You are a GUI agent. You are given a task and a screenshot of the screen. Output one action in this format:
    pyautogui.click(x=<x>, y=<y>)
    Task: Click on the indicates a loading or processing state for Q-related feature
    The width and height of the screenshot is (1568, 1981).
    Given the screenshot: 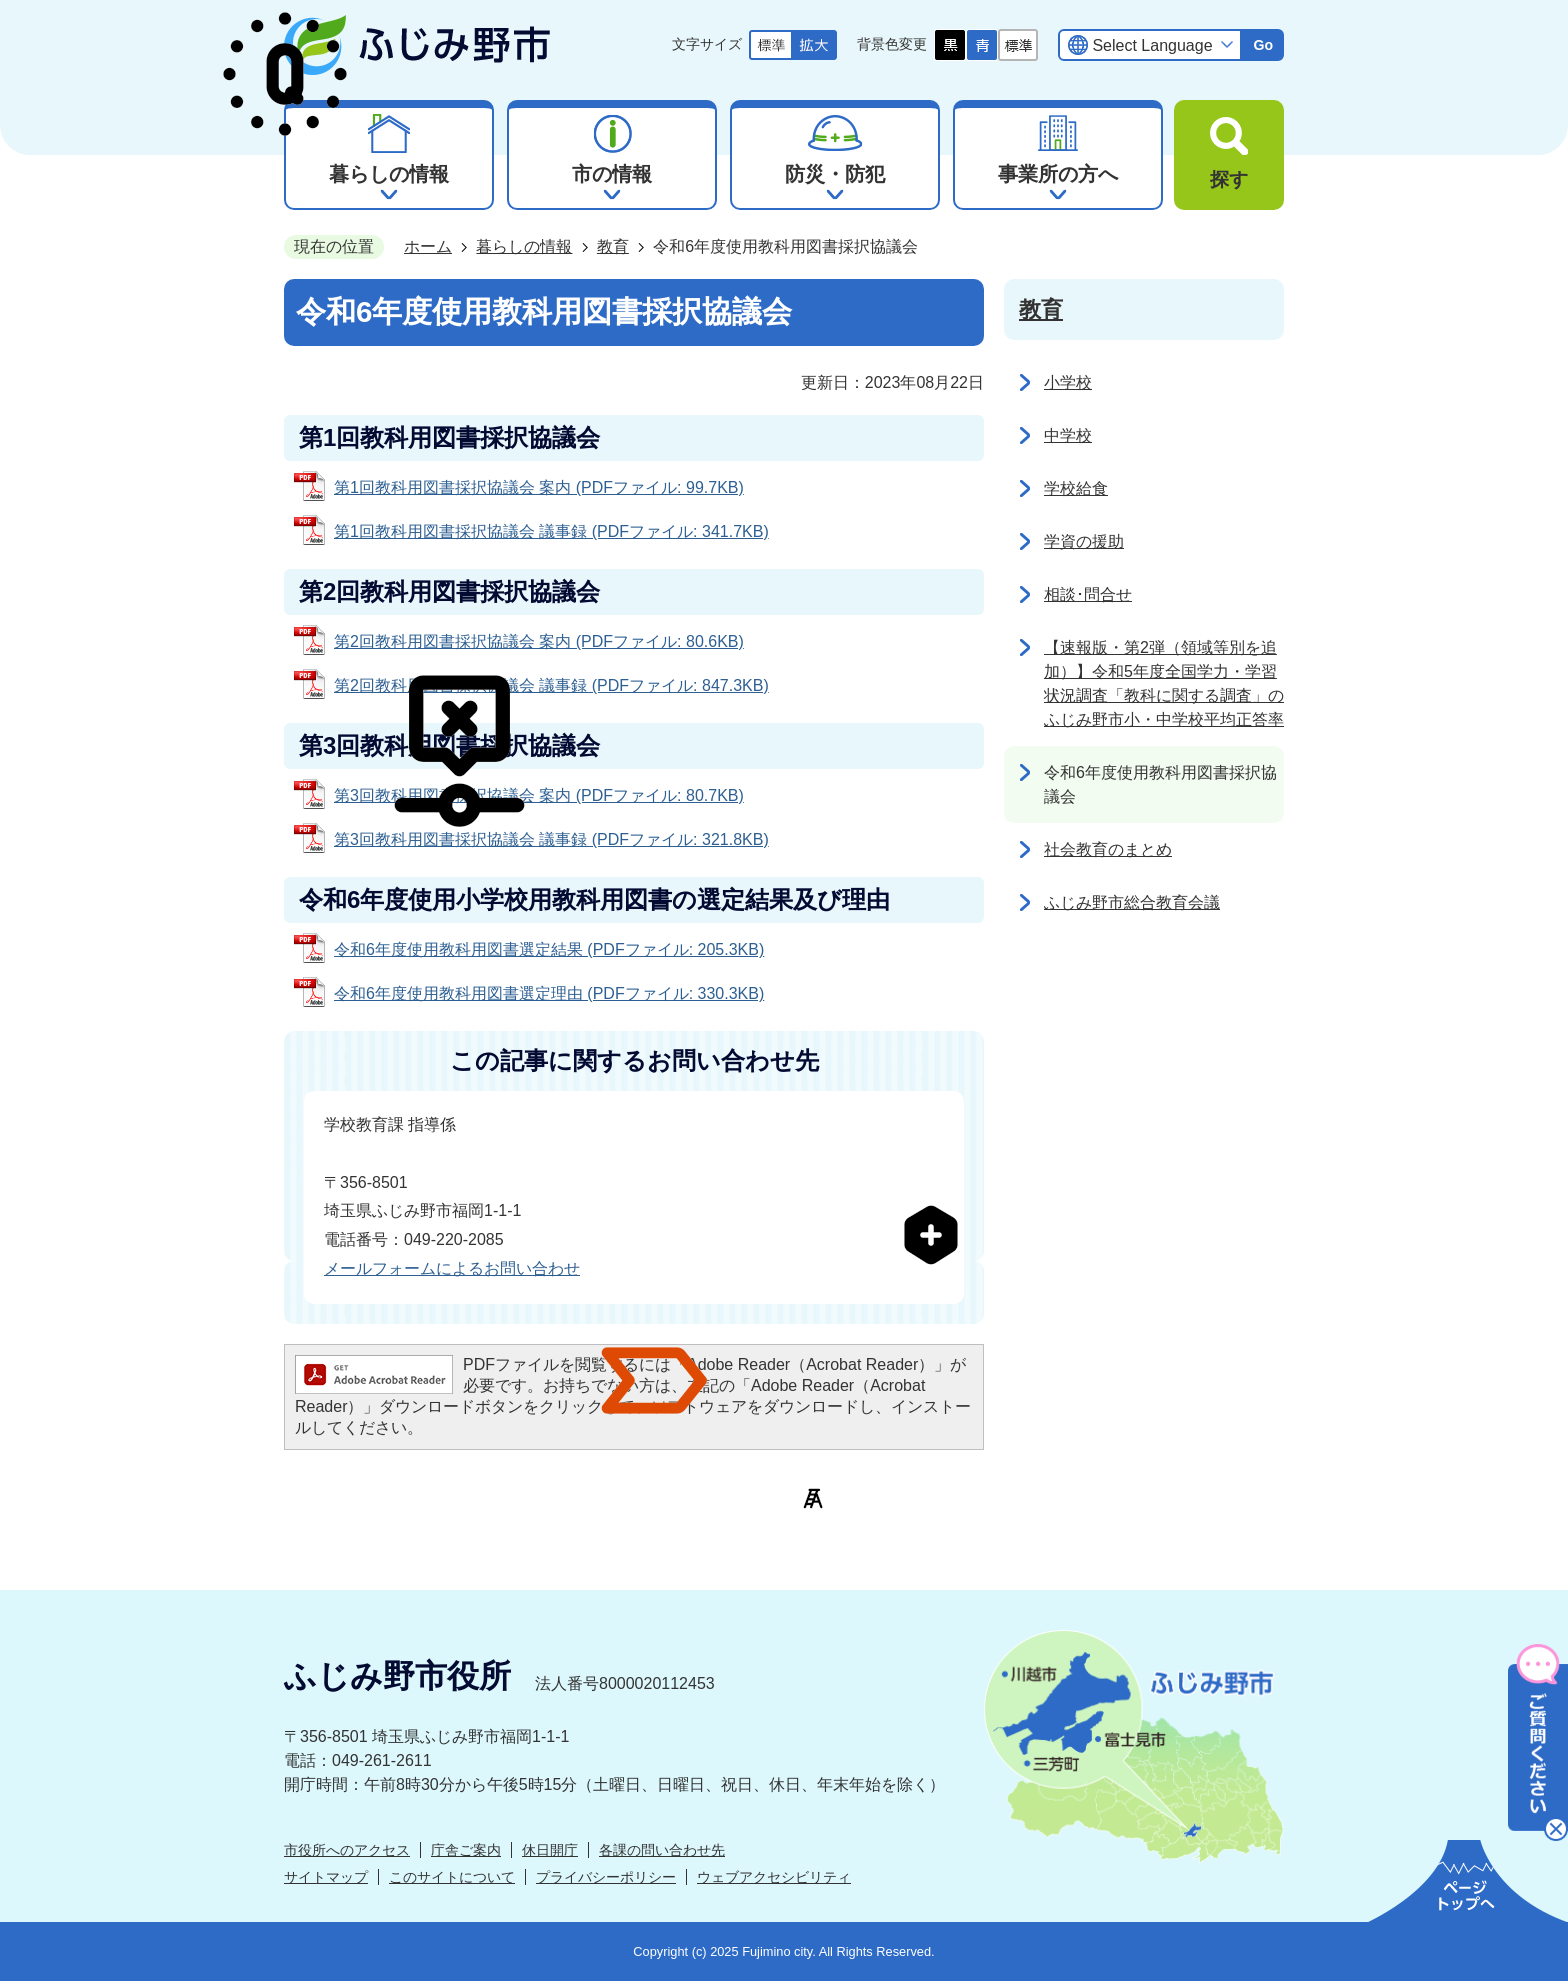 What is the action you would take?
    pyautogui.click(x=285, y=74)
    